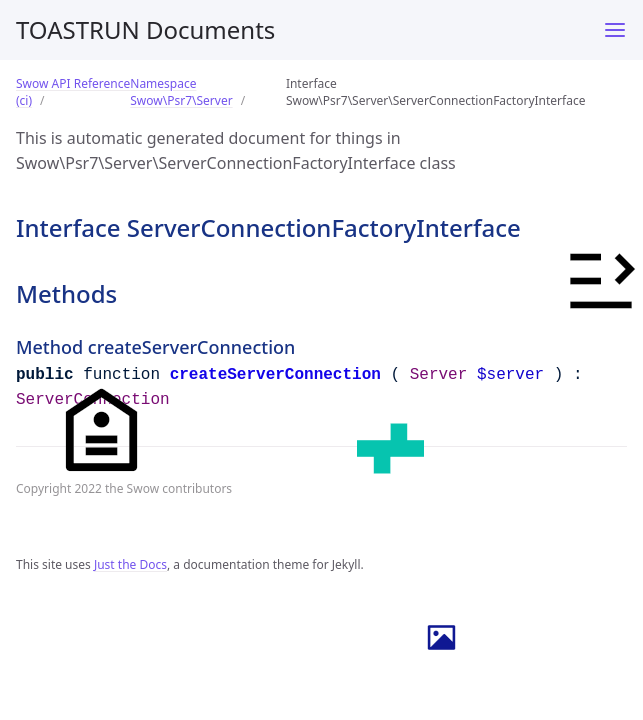 Image resolution: width=643 pixels, height=720 pixels. Describe the element at coordinates (441, 637) in the screenshot. I see `view image or photo` at that location.